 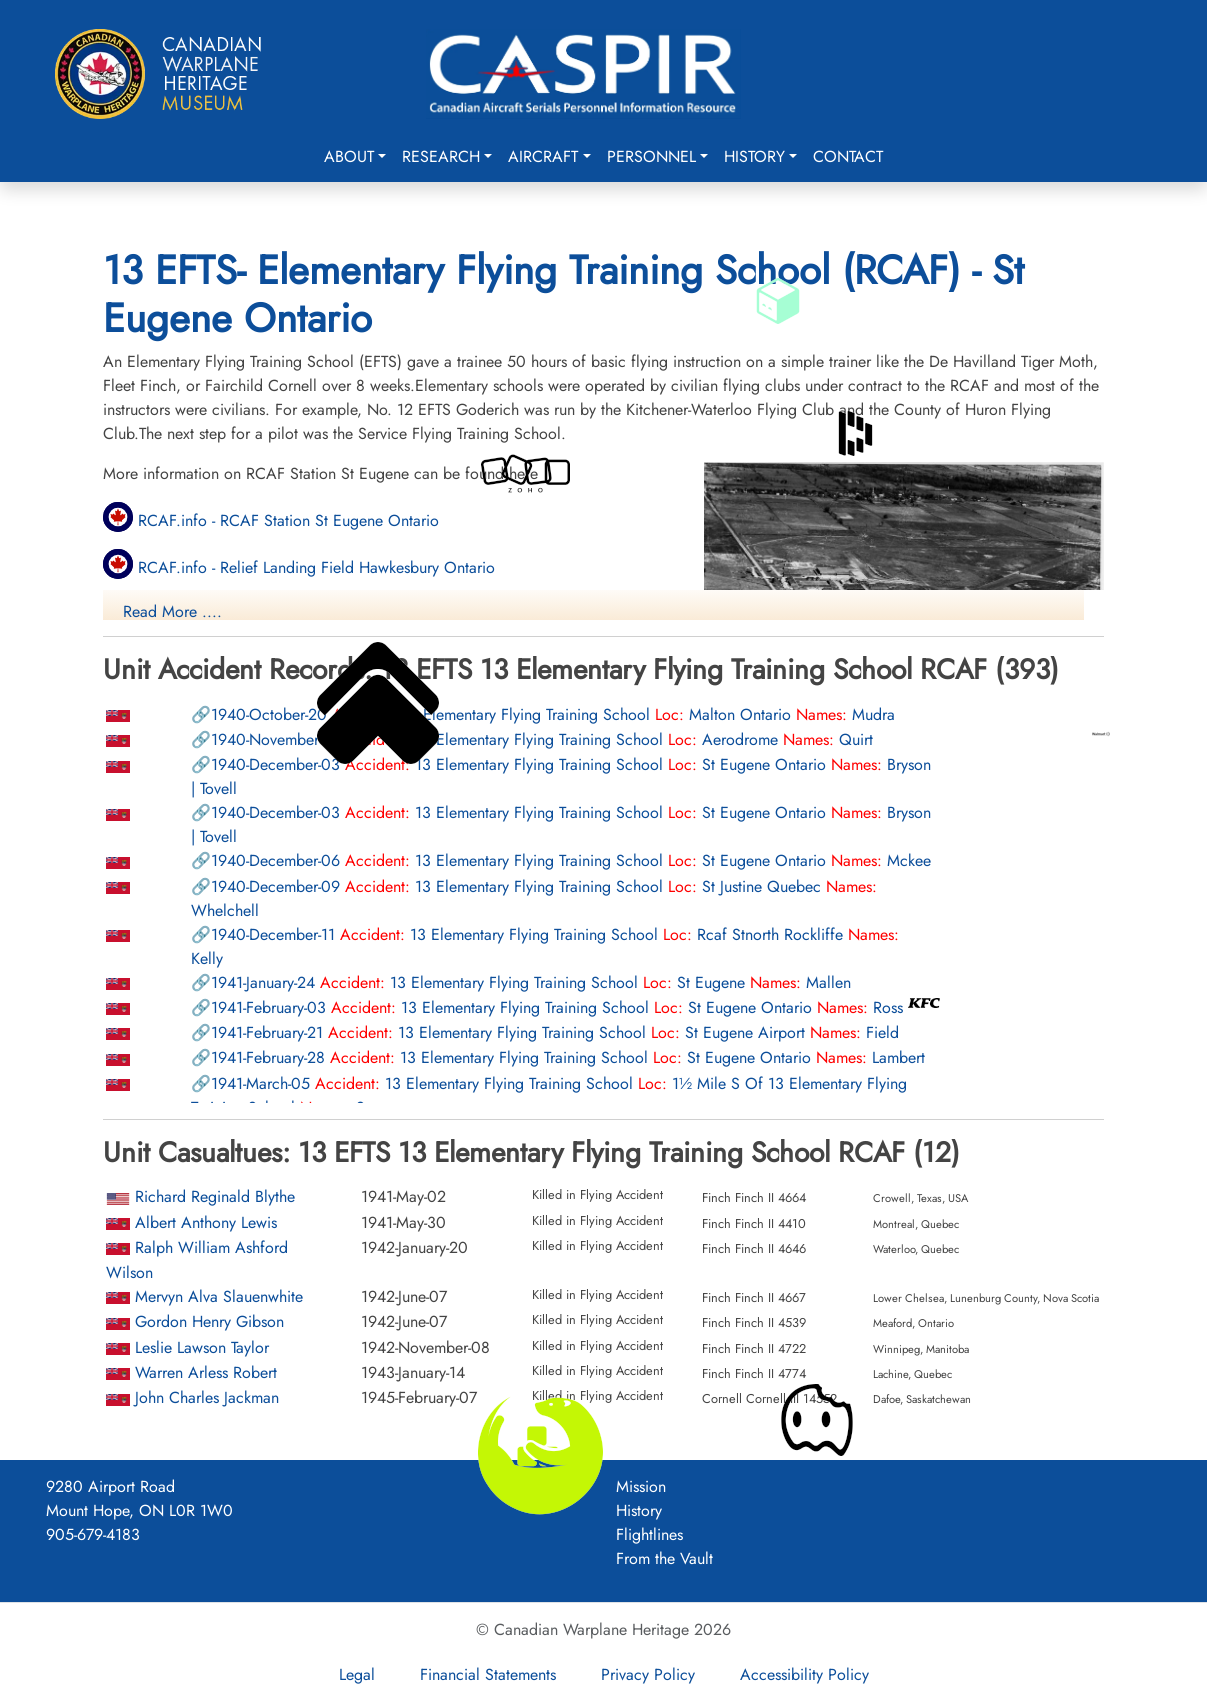 What do you see at coordinates (378, 703) in the screenshot?
I see `palo alto software company logo` at bounding box center [378, 703].